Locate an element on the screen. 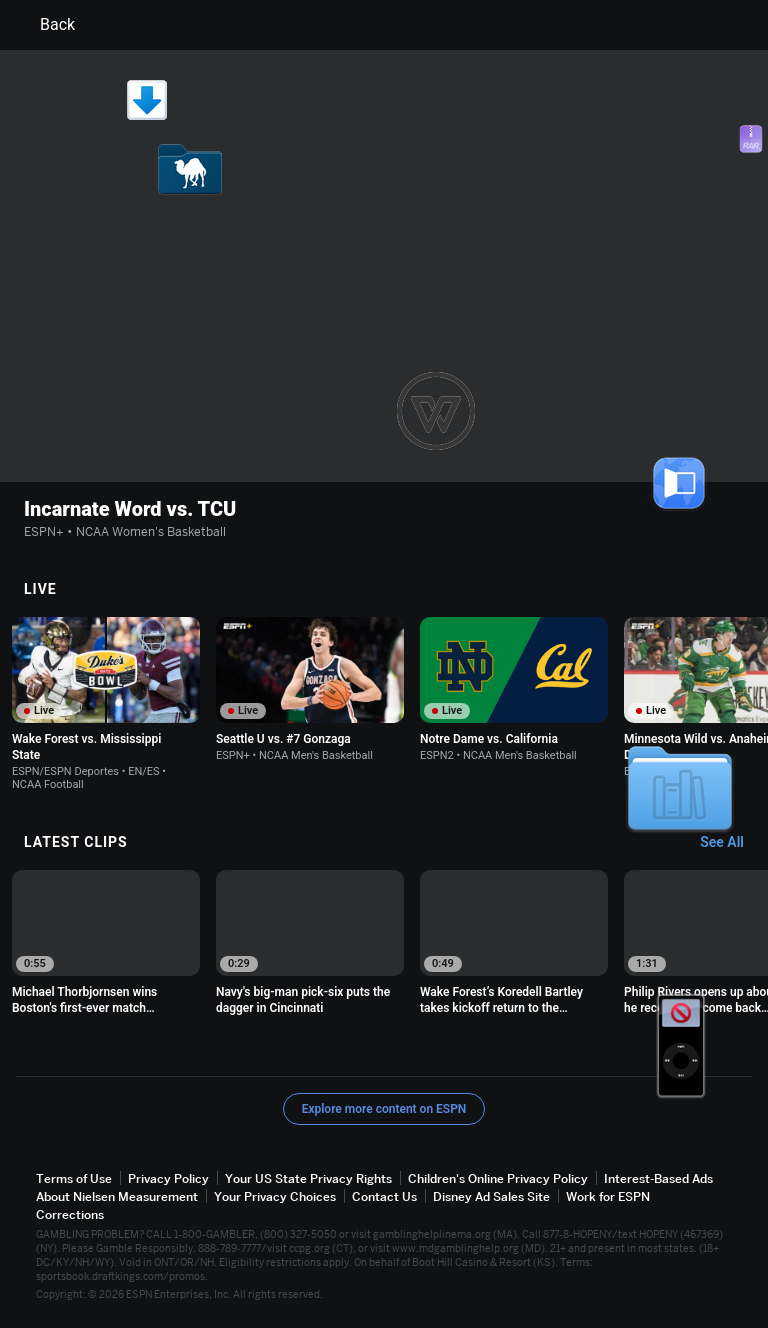  indicates a RAR compressed archive file is located at coordinates (751, 139).